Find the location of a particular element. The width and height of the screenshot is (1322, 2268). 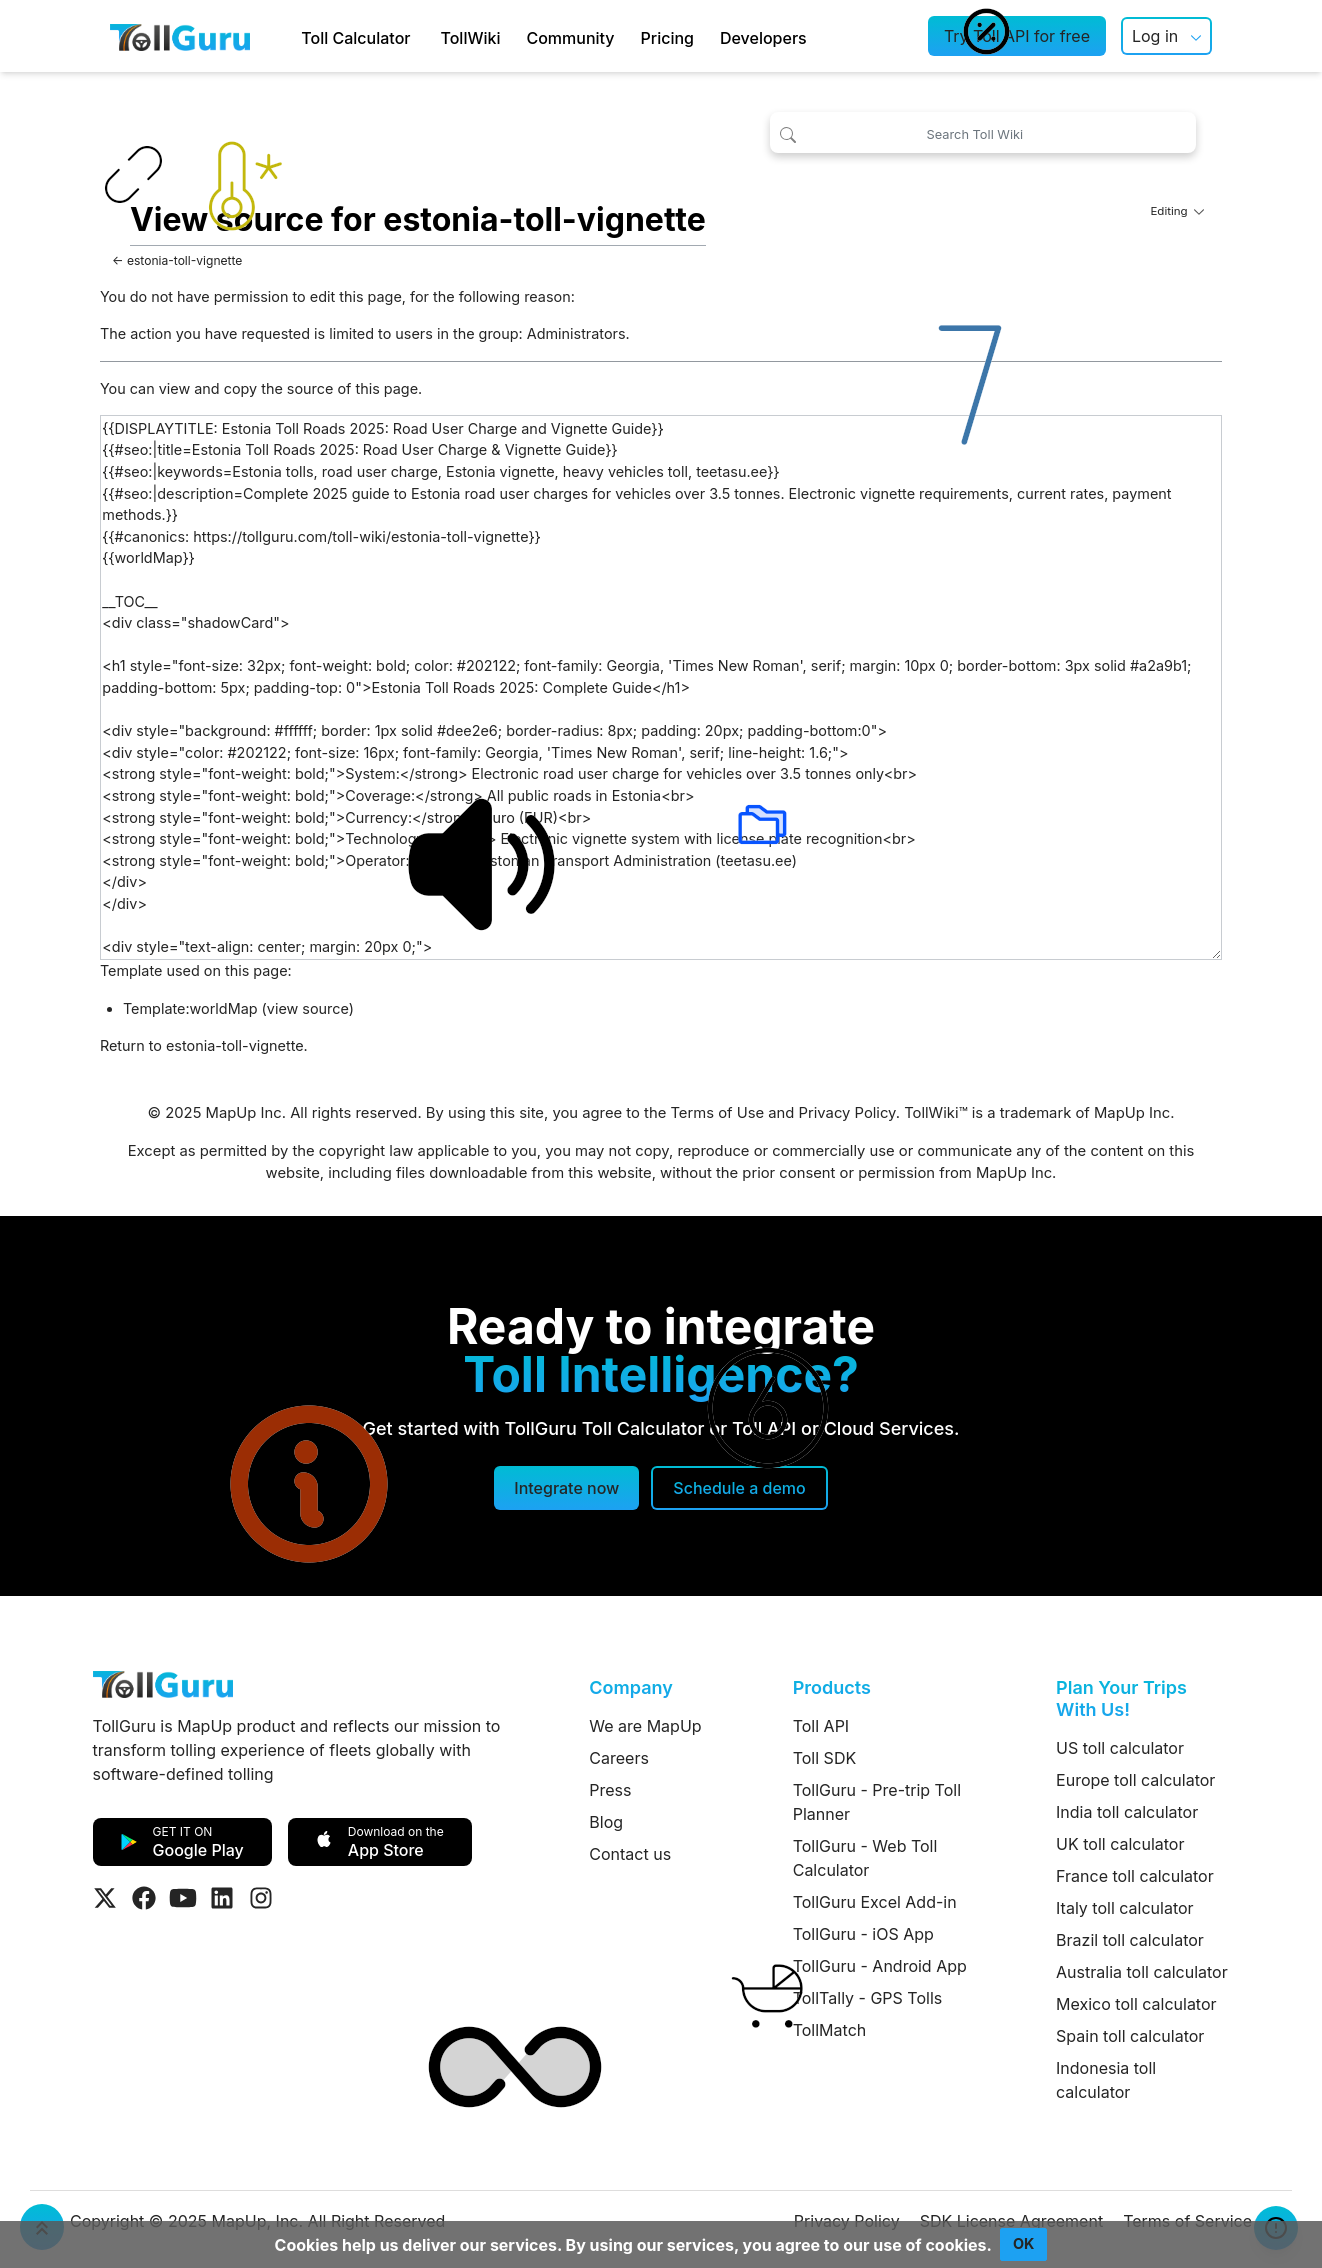

indicates unlimited or infinite content is located at coordinates (515, 2067).